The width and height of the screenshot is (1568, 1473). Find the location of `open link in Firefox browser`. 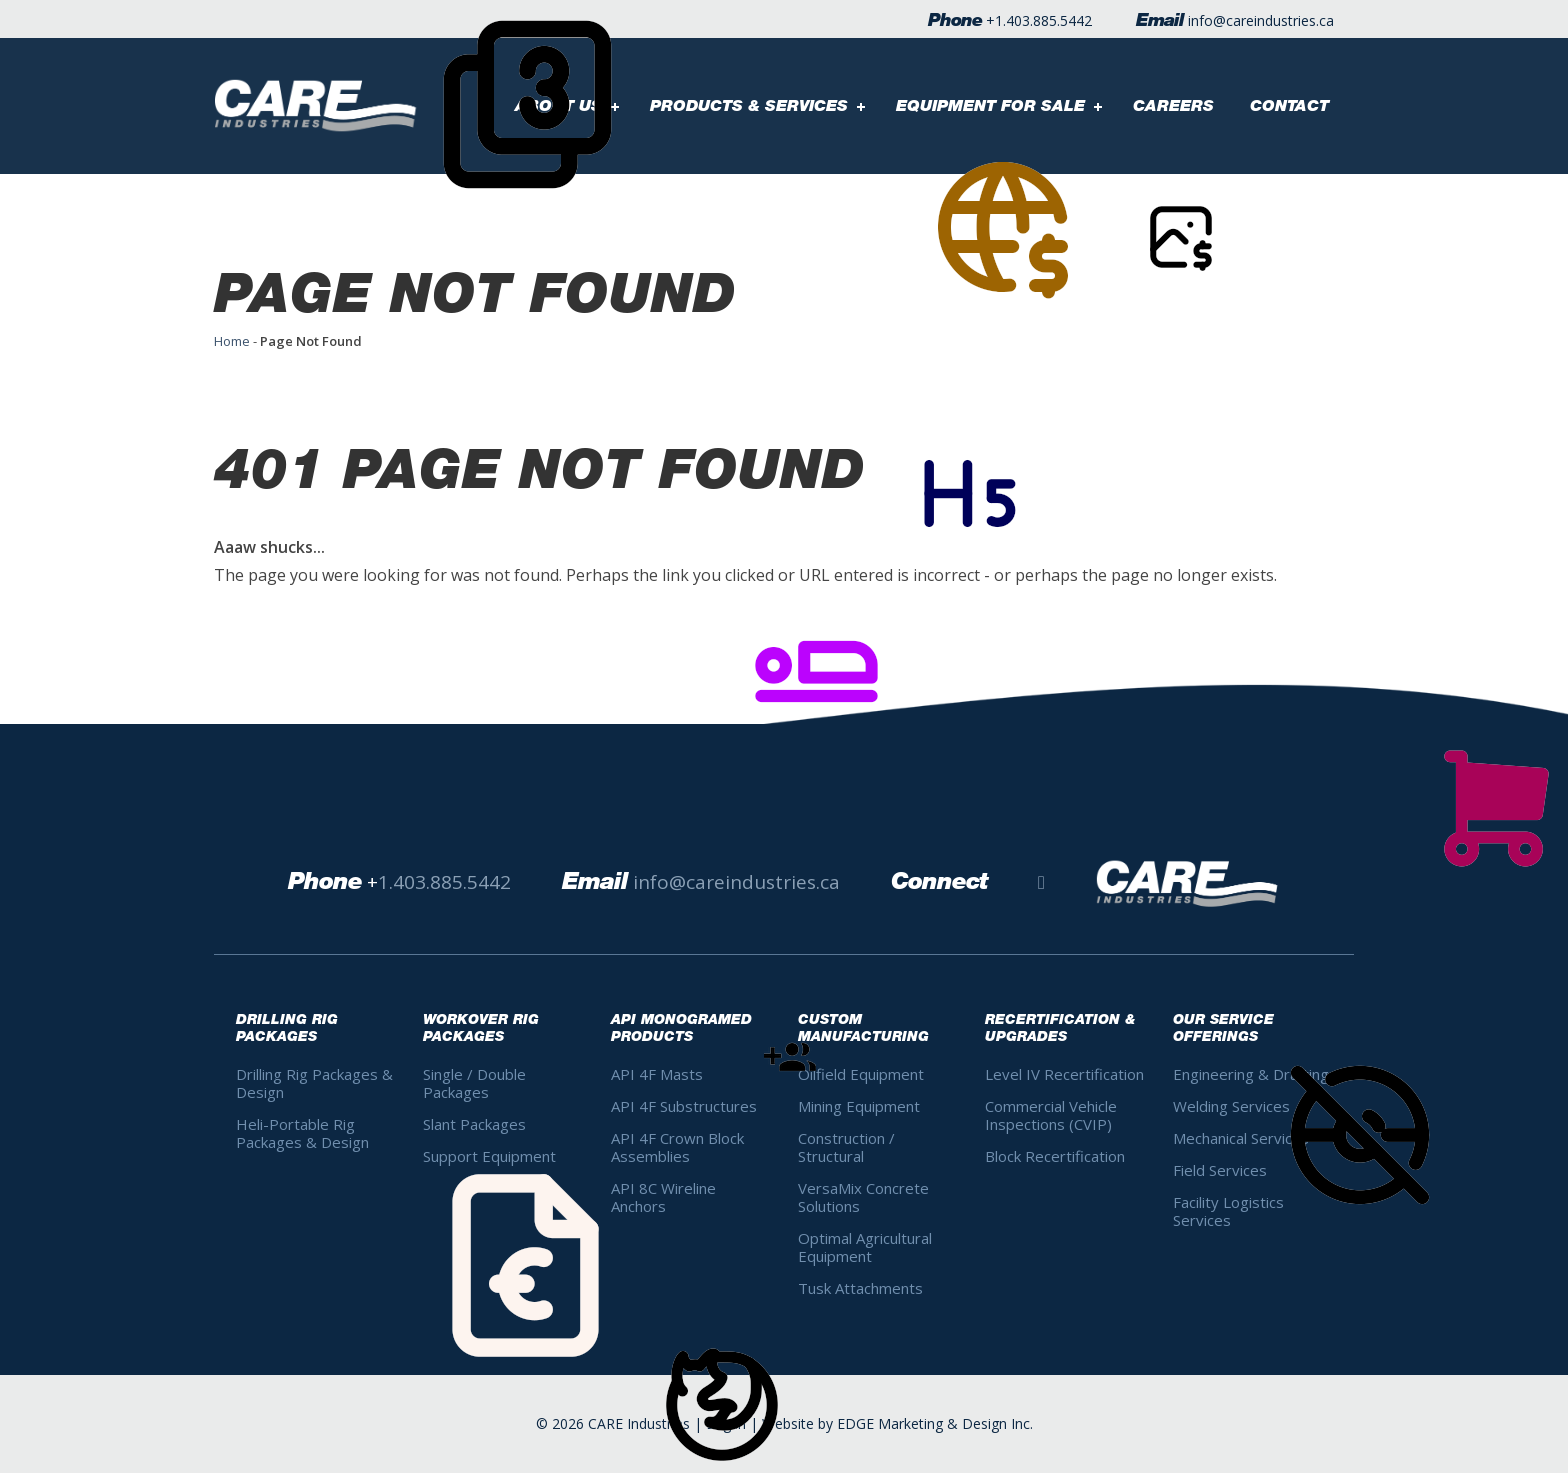

open link in Firefox browser is located at coordinates (722, 1405).